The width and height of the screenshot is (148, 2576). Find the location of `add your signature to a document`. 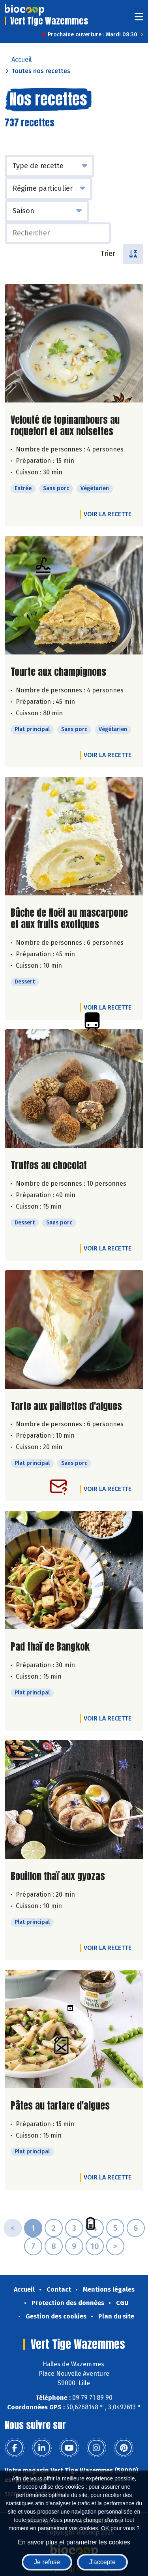

add your signature to a document is located at coordinates (43, 565).